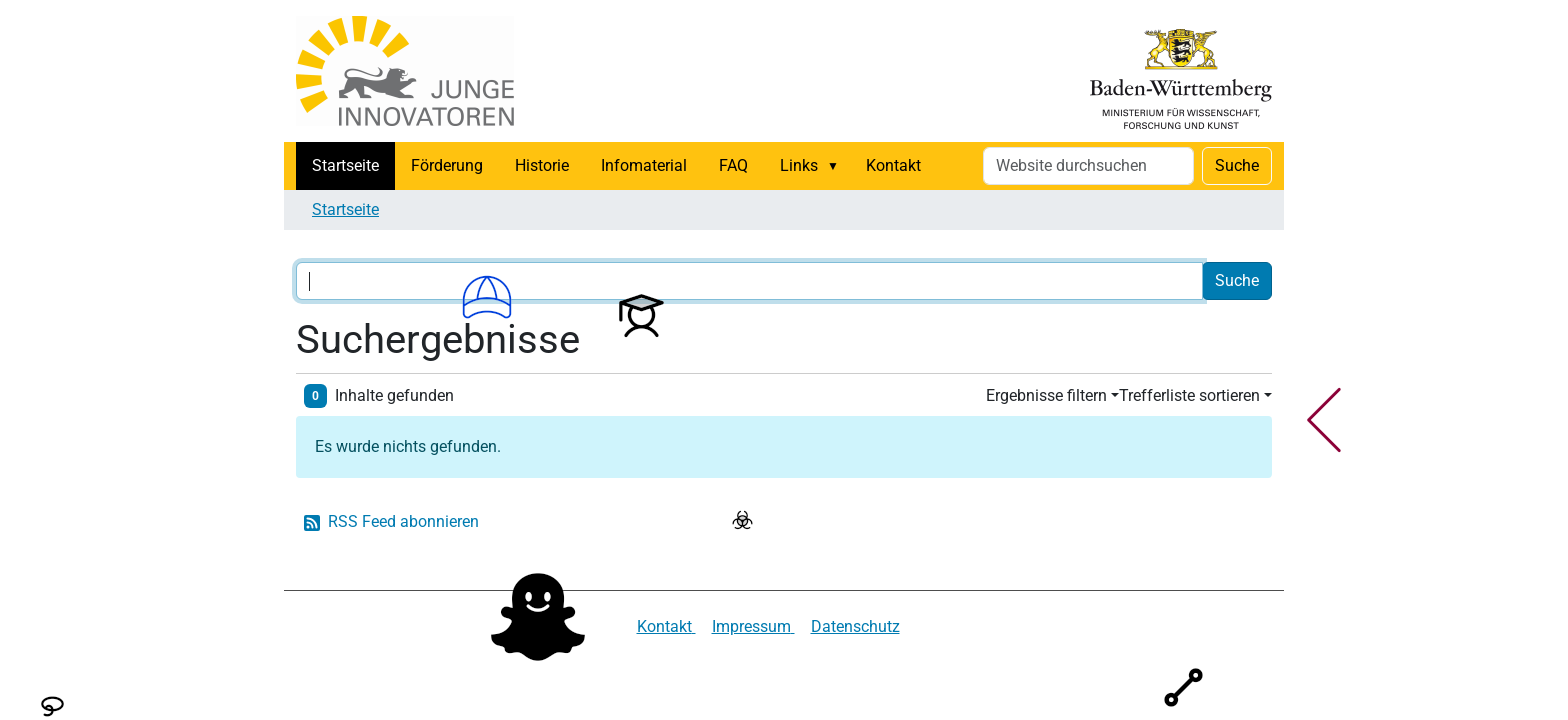 The height and width of the screenshot is (720, 1568). Describe the element at coordinates (52, 705) in the screenshot. I see `freehand selection tool` at that location.